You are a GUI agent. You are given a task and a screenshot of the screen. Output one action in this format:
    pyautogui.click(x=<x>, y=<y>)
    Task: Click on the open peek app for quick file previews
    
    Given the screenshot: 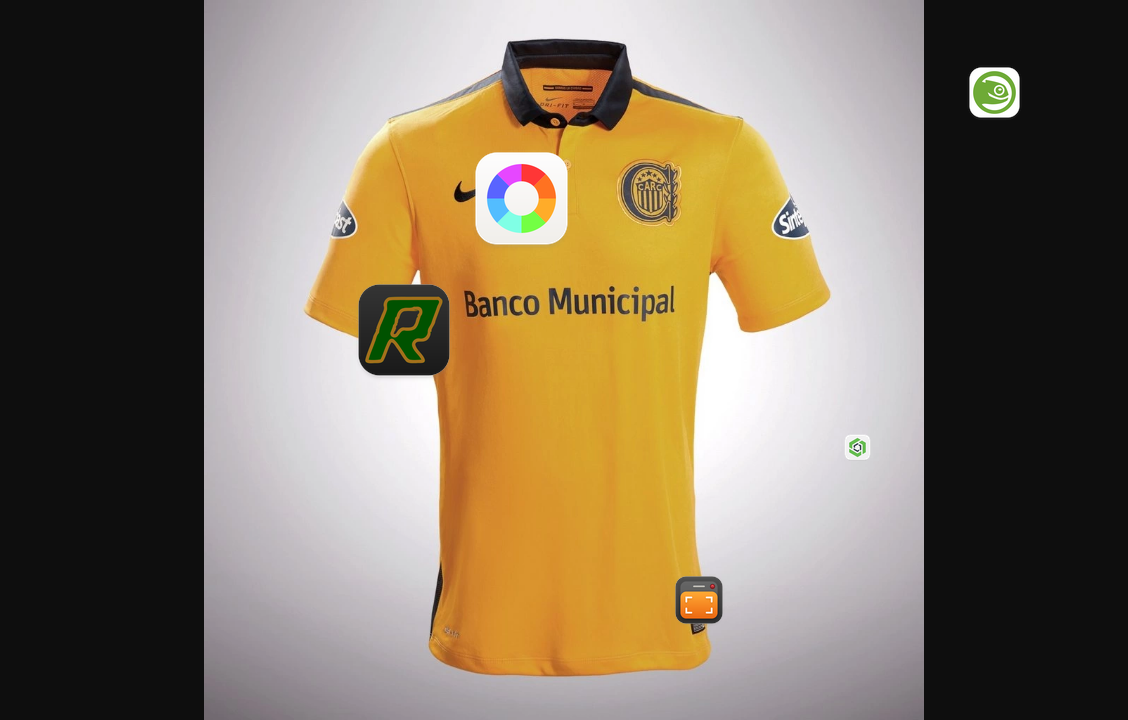 What is the action you would take?
    pyautogui.click(x=699, y=600)
    